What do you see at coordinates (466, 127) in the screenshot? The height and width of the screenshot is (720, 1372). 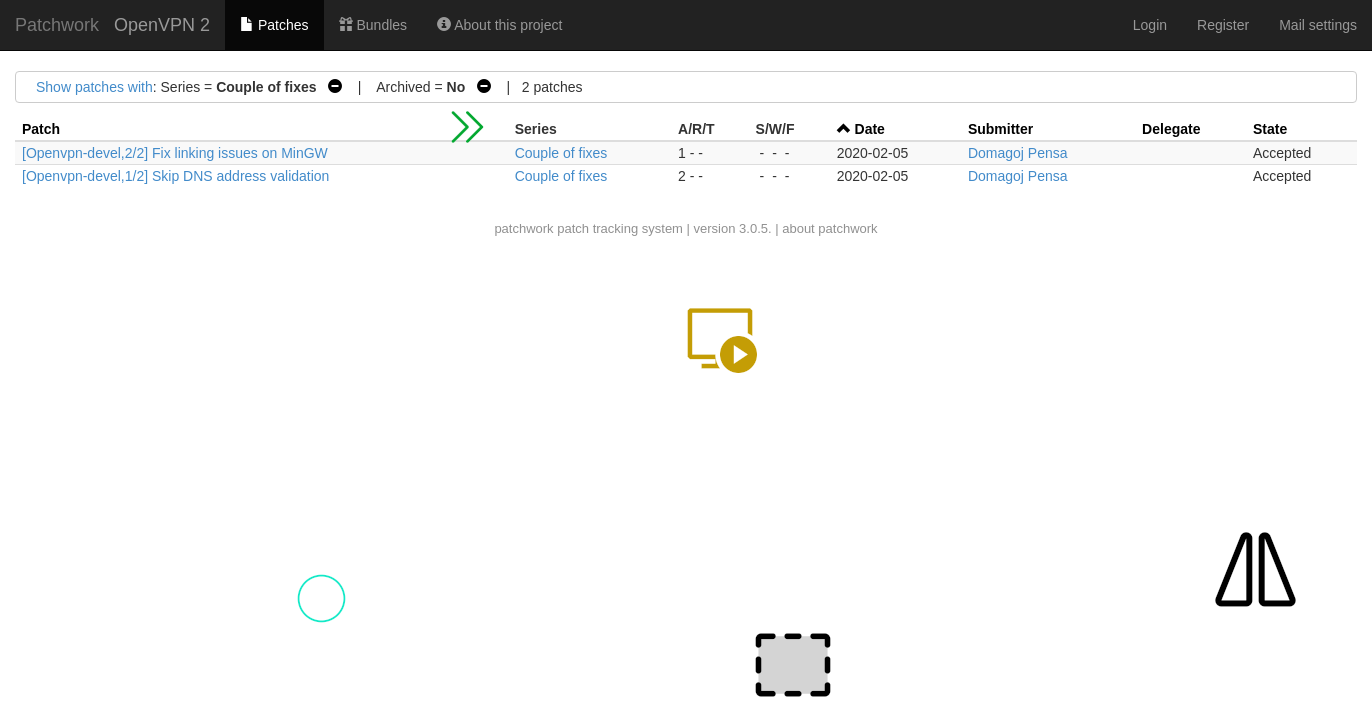 I see `skip forward or advance to next item` at bounding box center [466, 127].